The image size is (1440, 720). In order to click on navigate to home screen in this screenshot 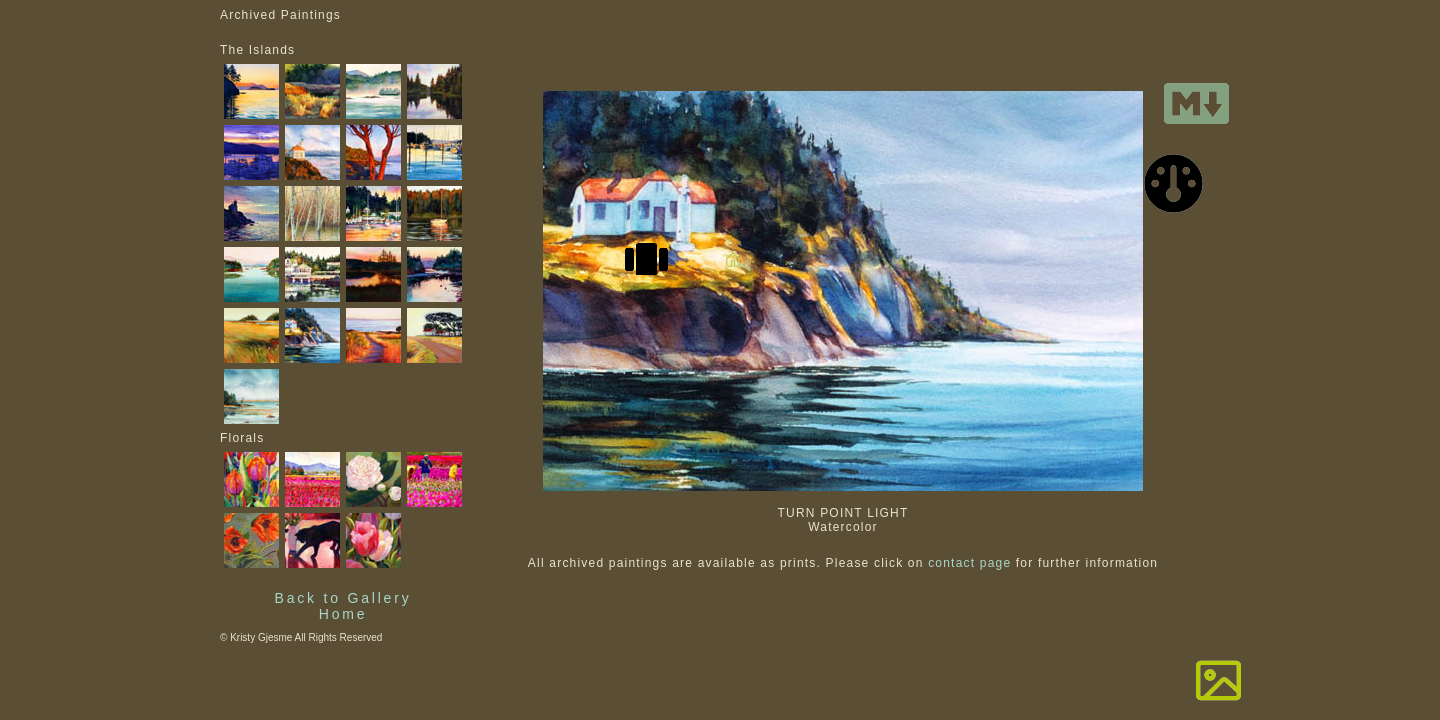, I will do `click(733, 260)`.